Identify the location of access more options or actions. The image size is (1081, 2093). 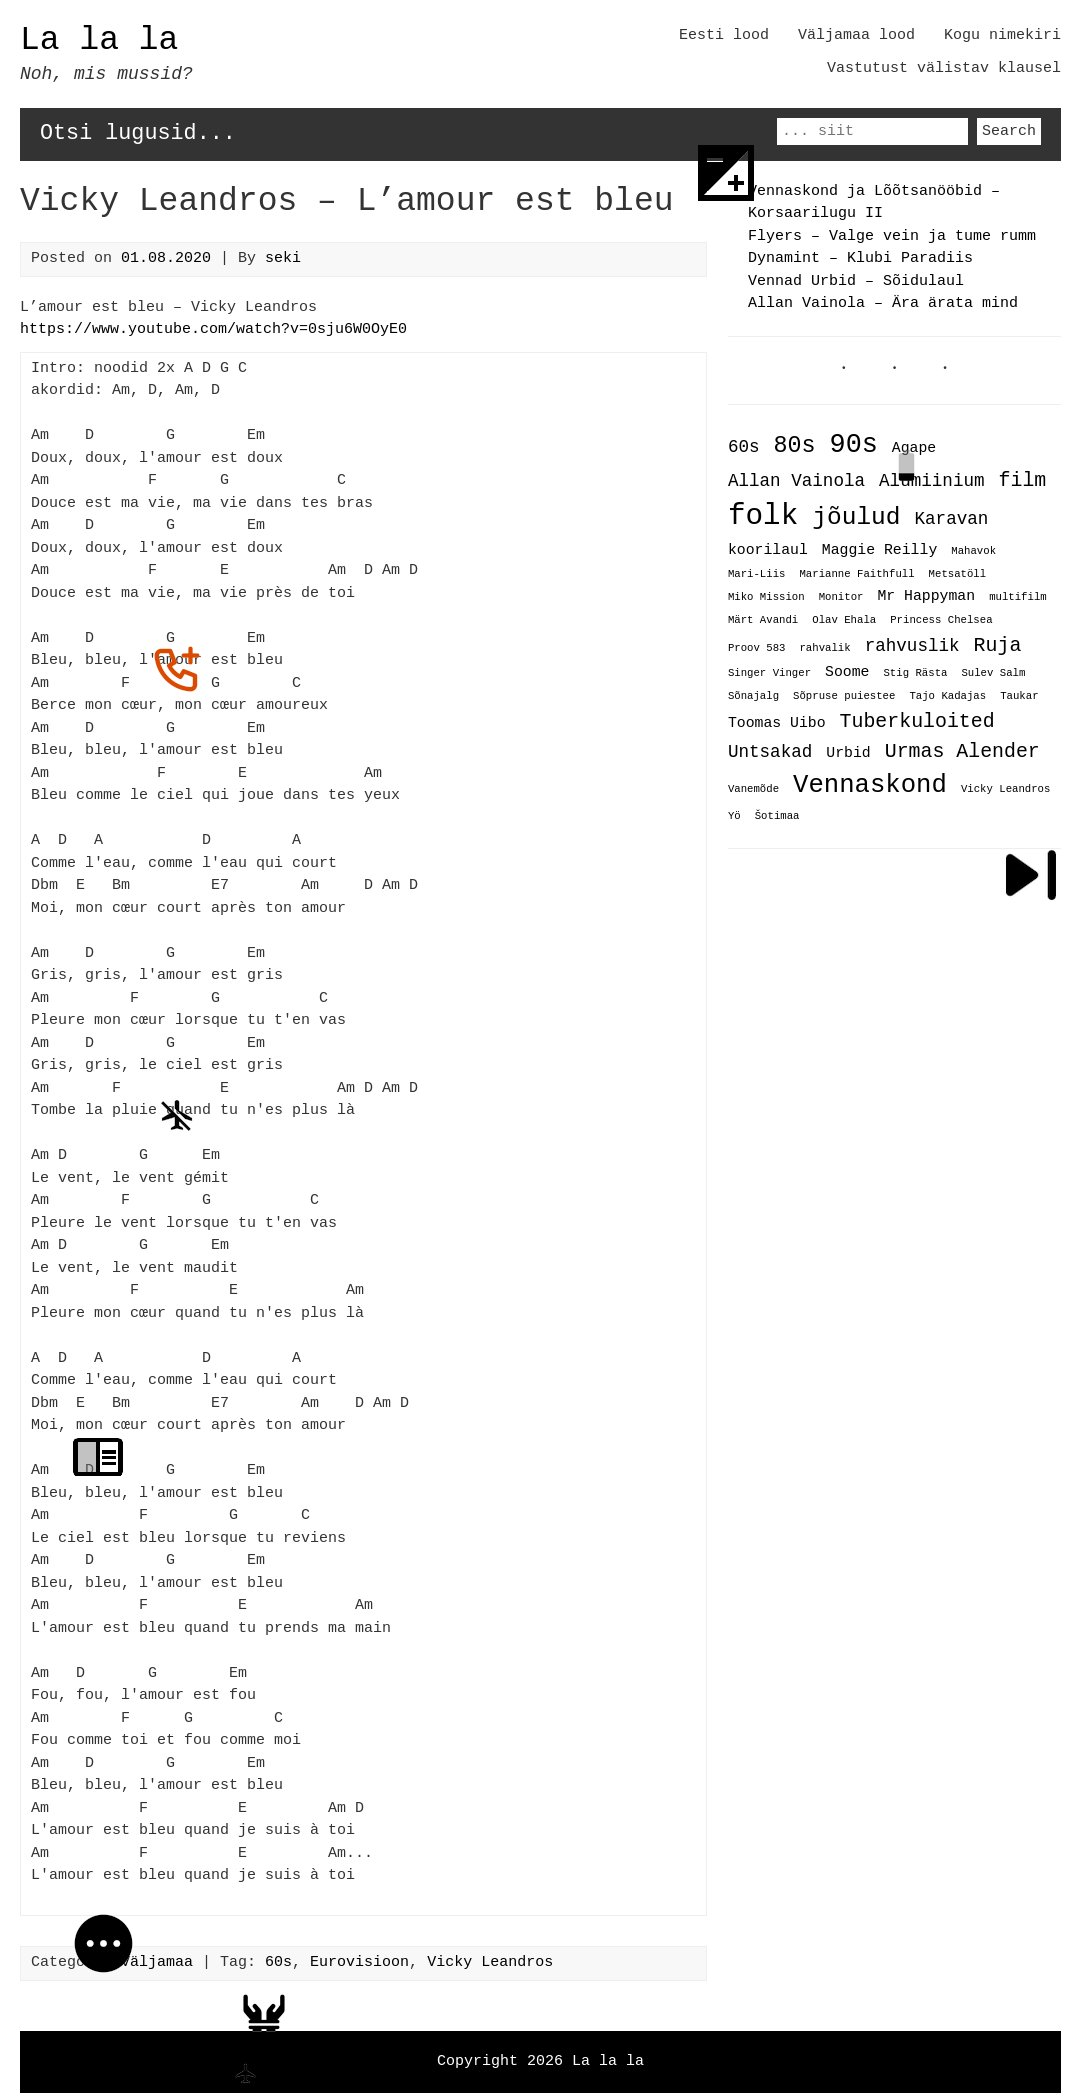
(103, 1943).